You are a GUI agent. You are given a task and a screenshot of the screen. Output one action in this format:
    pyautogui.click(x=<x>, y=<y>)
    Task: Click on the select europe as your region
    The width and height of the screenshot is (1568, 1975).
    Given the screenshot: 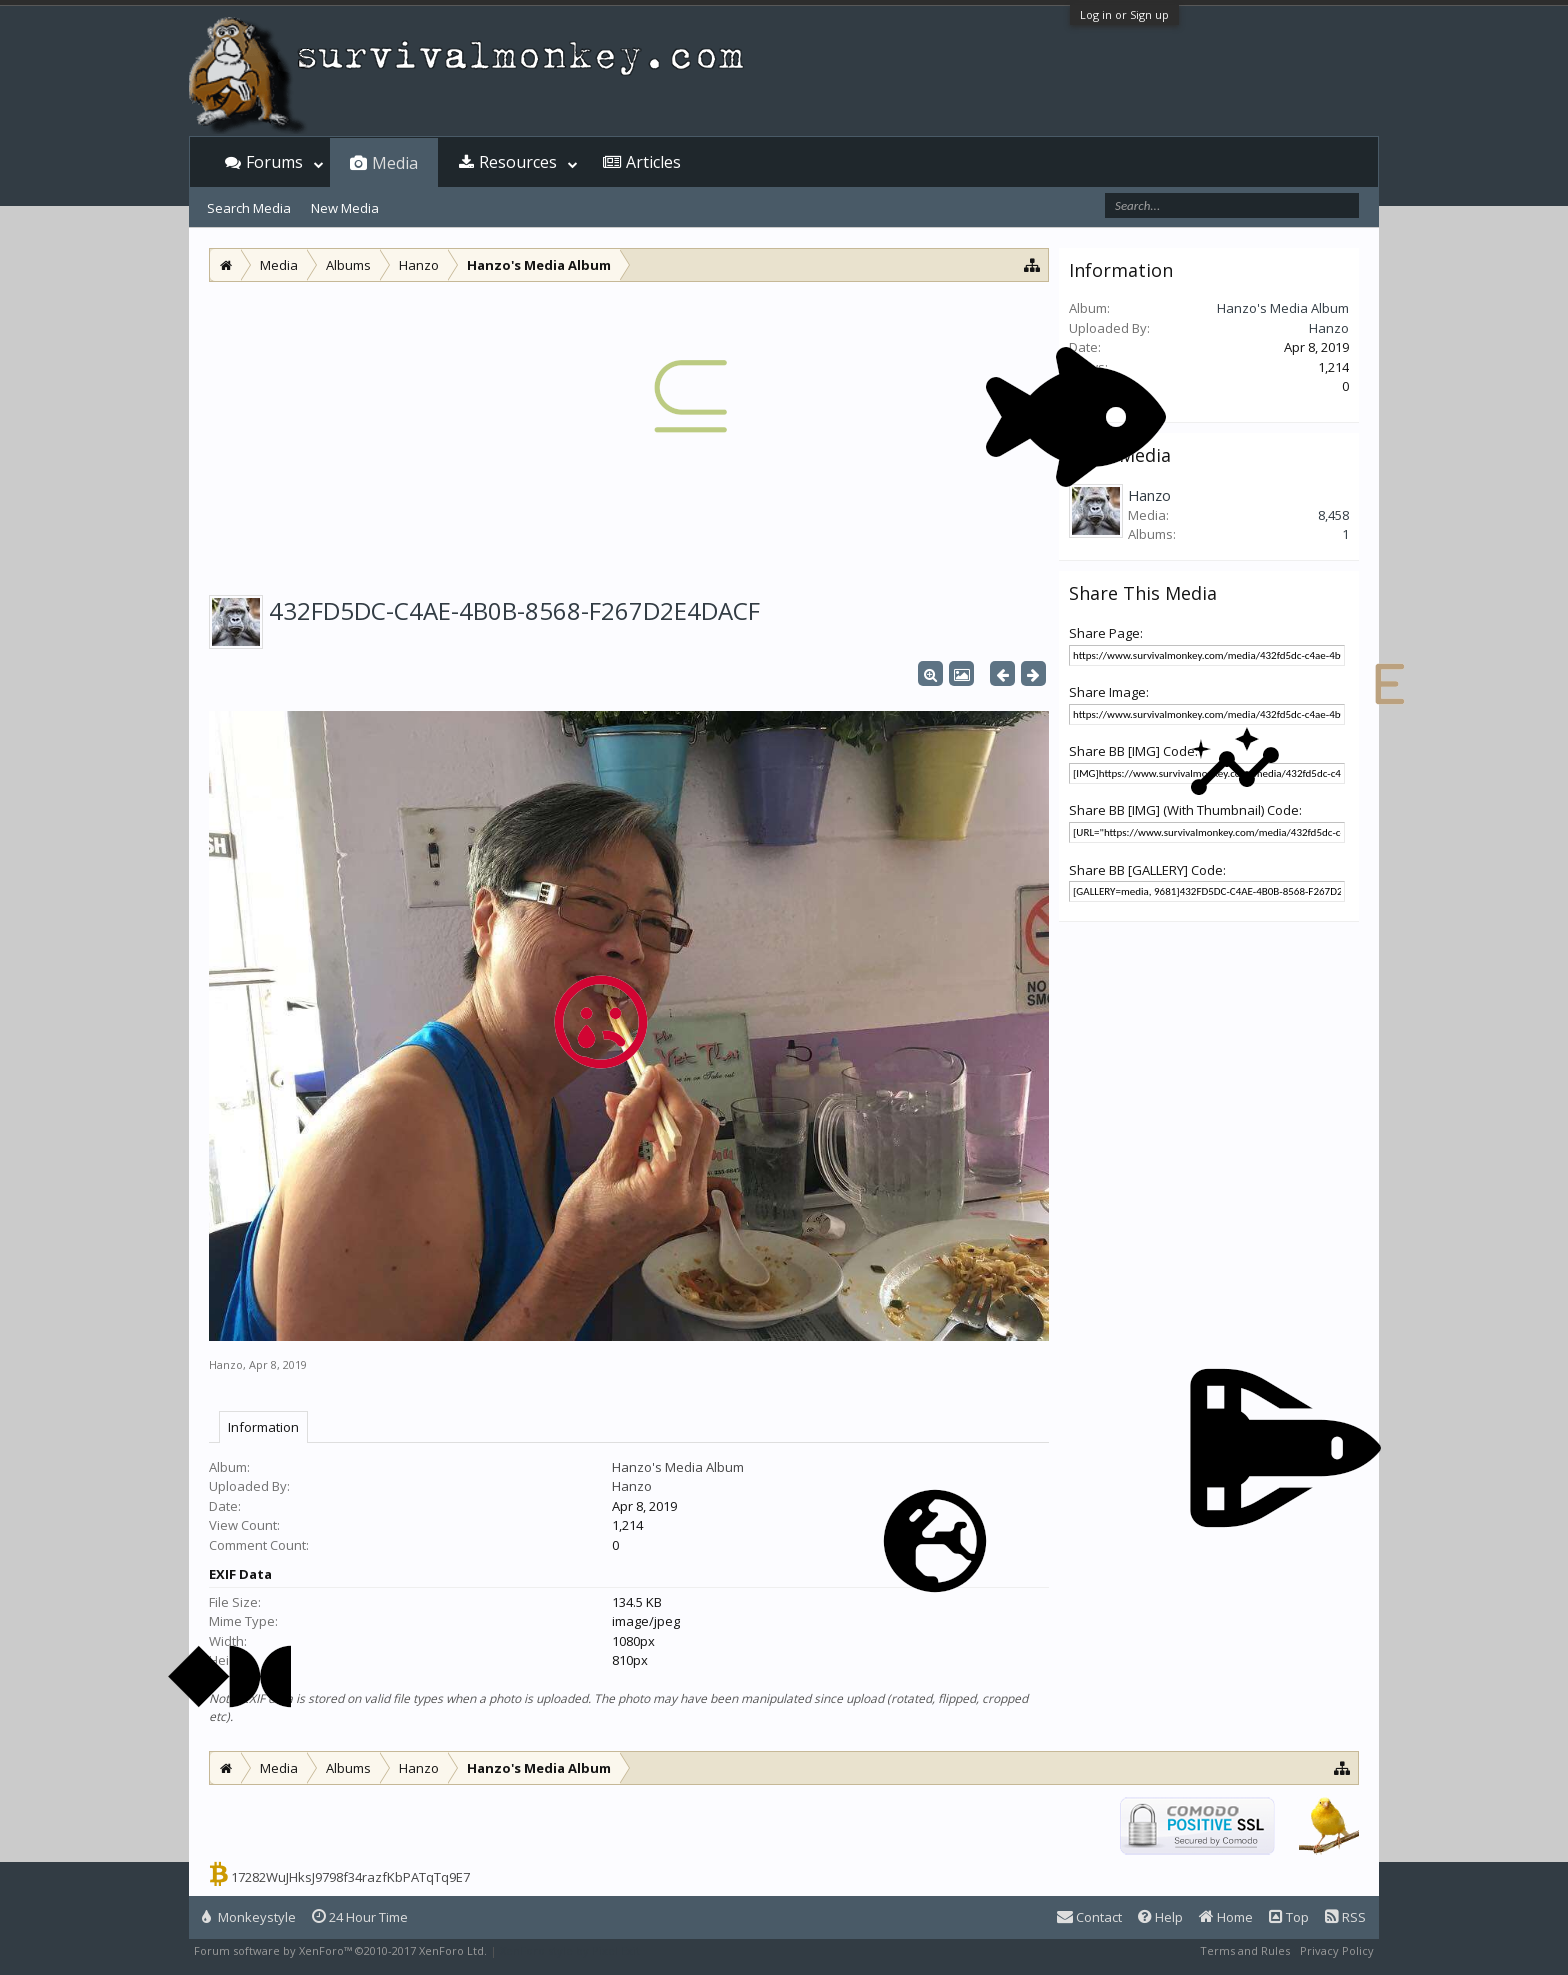 What is the action you would take?
    pyautogui.click(x=935, y=1541)
    